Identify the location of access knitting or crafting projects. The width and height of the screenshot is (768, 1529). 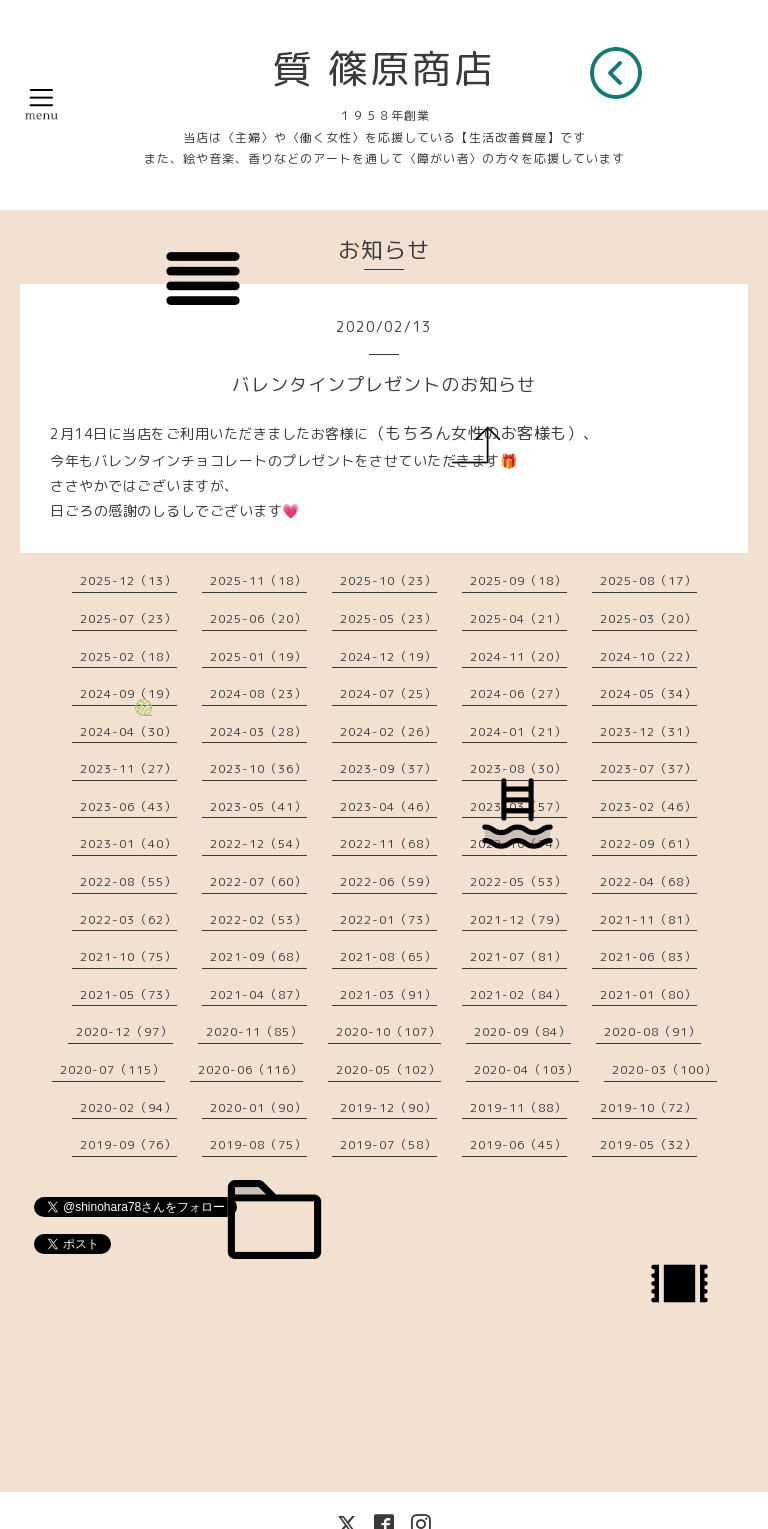
(143, 707).